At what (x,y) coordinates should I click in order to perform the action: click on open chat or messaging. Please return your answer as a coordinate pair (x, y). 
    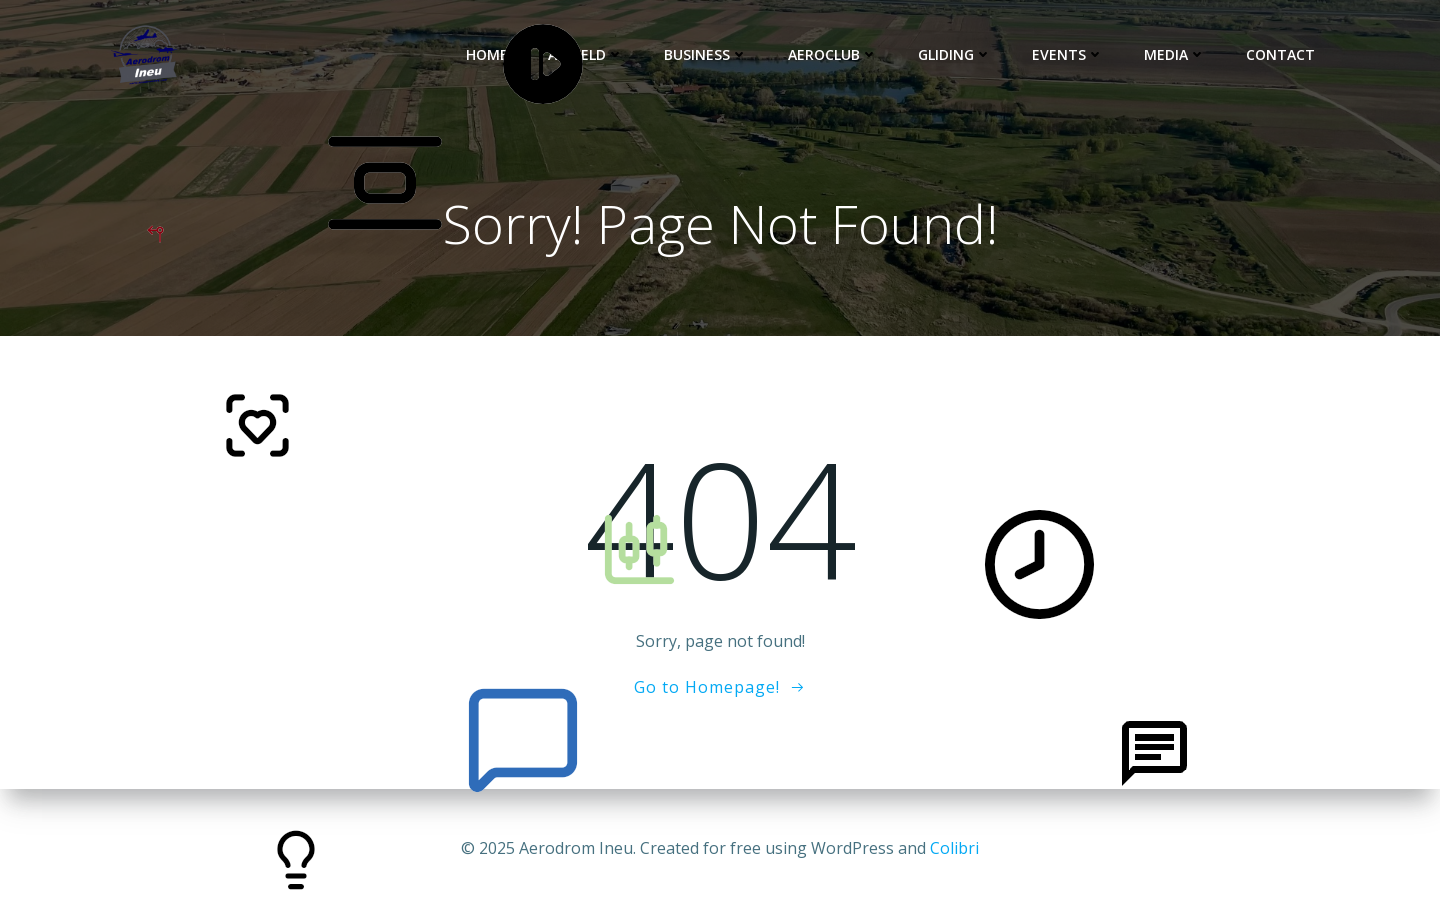
    Looking at the image, I should click on (1154, 753).